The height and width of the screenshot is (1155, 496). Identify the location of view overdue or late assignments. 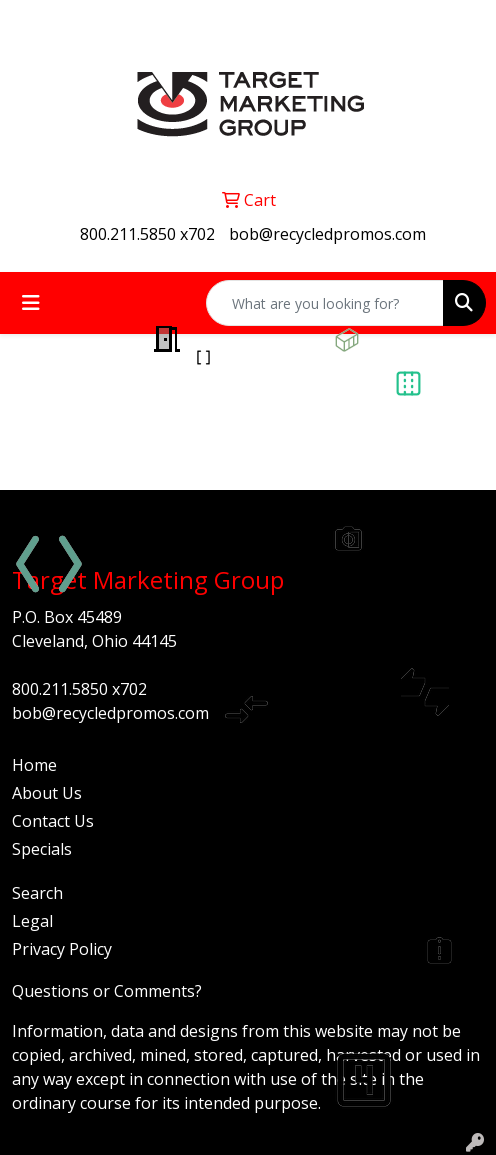
(439, 951).